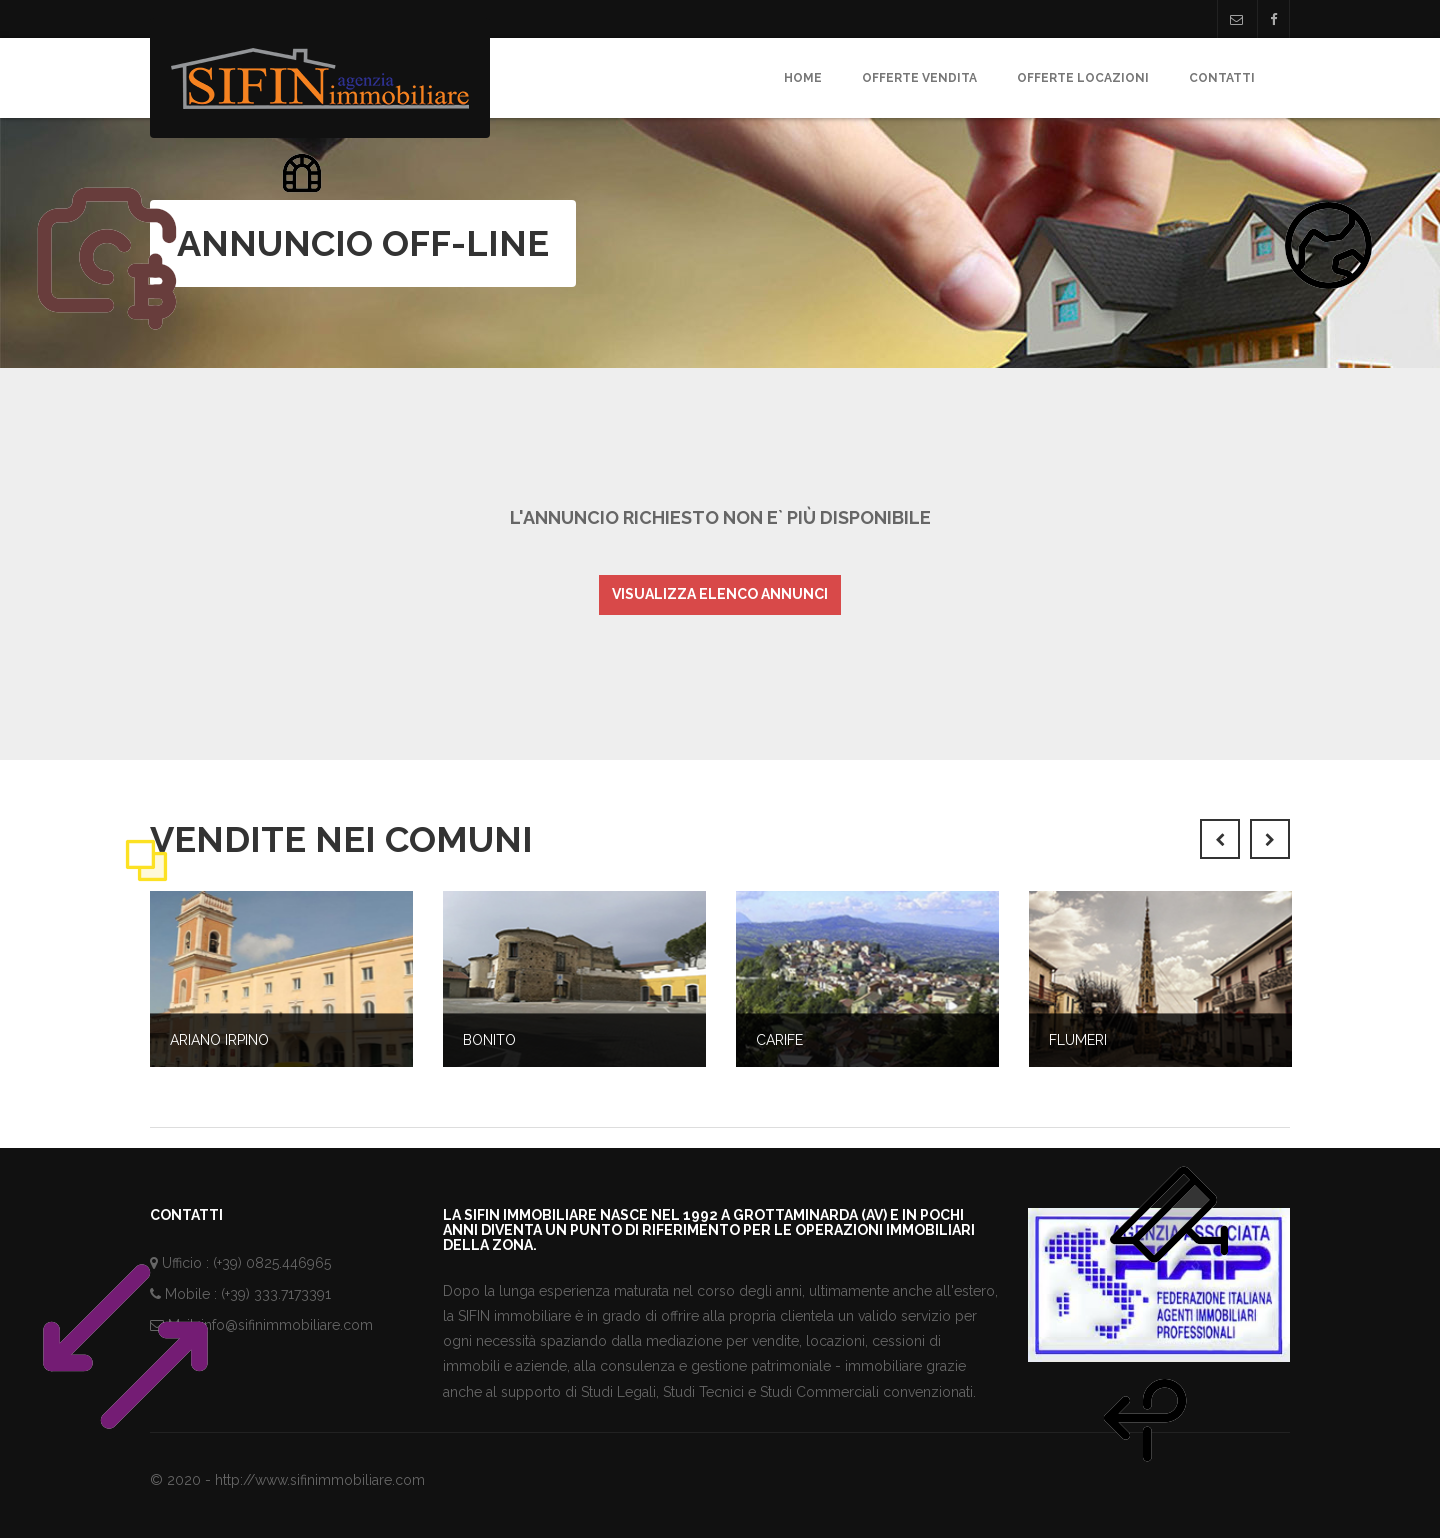 The image size is (1440, 1538). What do you see at coordinates (302, 173) in the screenshot?
I see `access tunnel or underground passage information` at bounding box center [302, 173].